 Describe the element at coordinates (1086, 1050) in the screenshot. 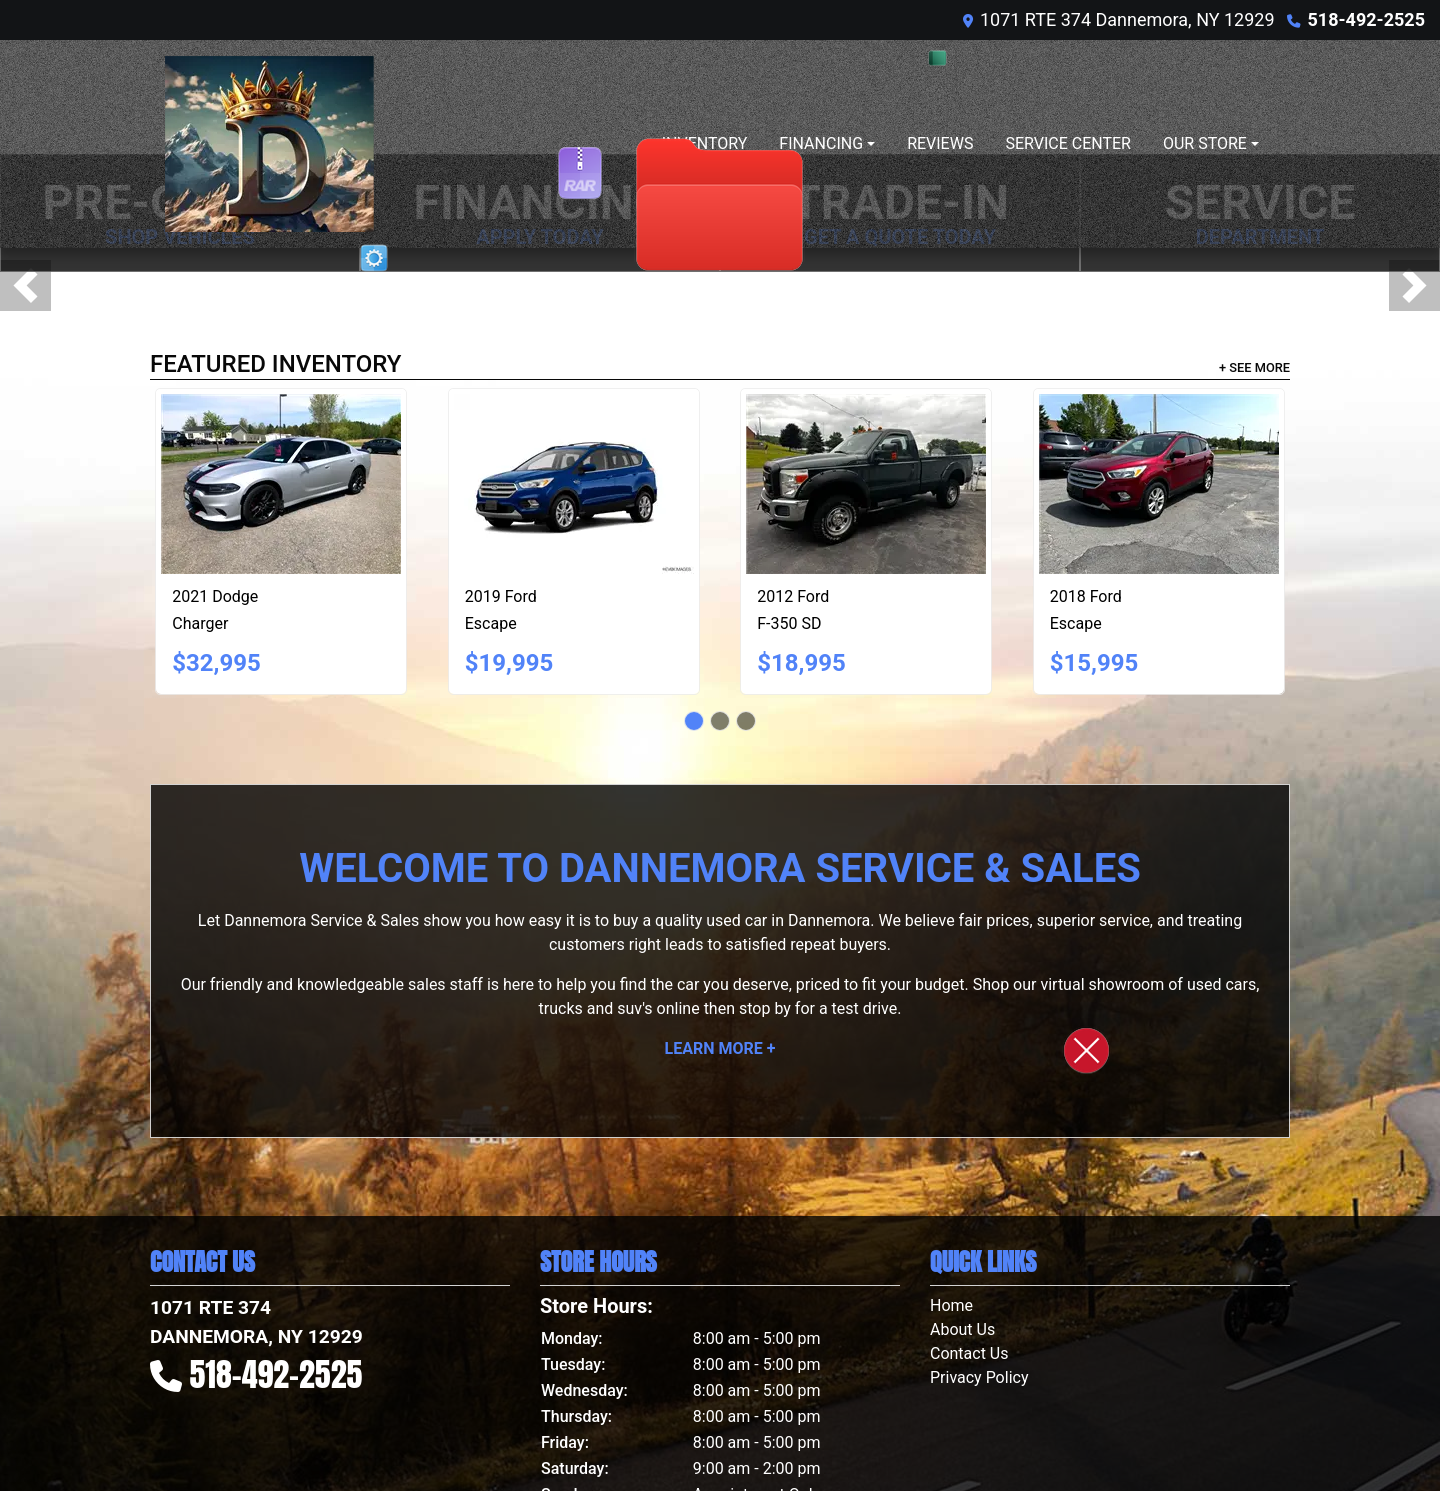

I see `indicates a file cannot be synced to Dropbox` at that location.